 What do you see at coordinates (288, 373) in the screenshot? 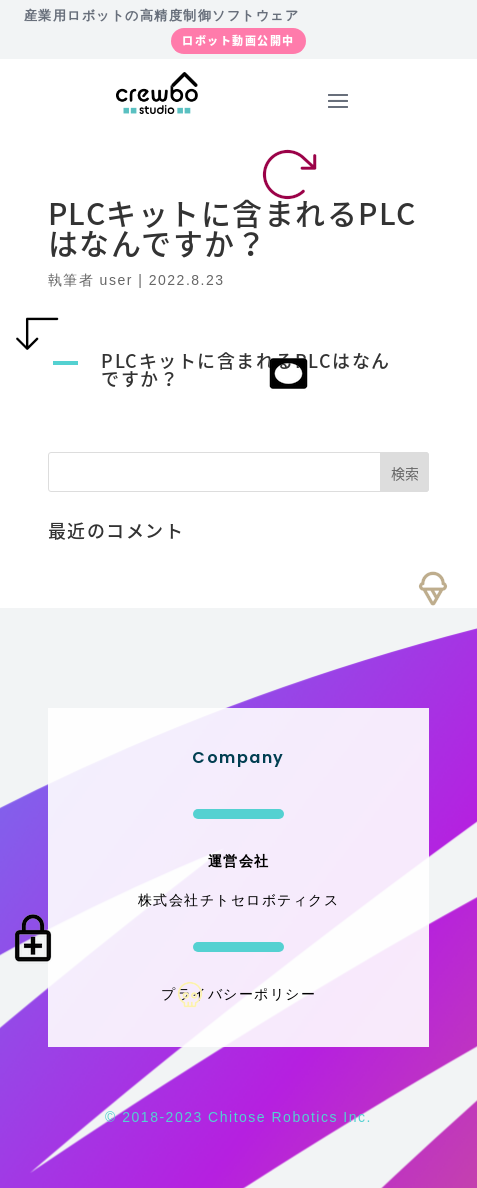
I see `apply vignette effect to photo` at bounding box center [288, 373].